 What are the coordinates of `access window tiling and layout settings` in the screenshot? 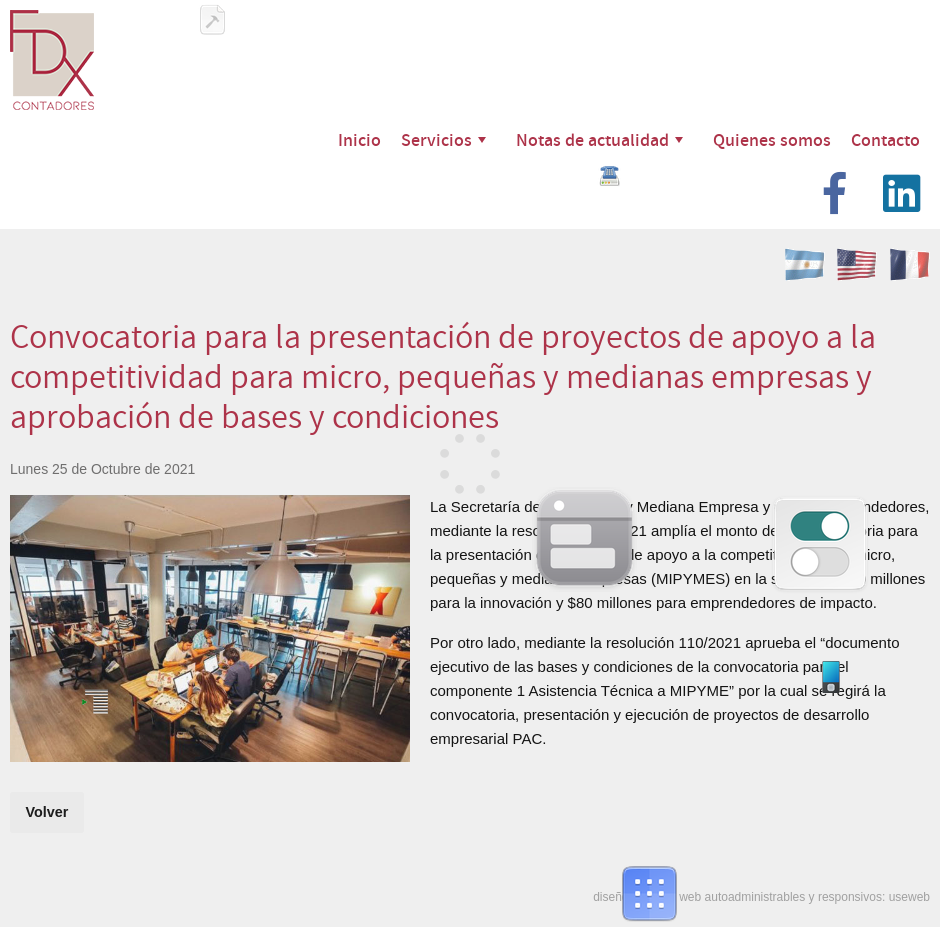 It's located at (584, 539).